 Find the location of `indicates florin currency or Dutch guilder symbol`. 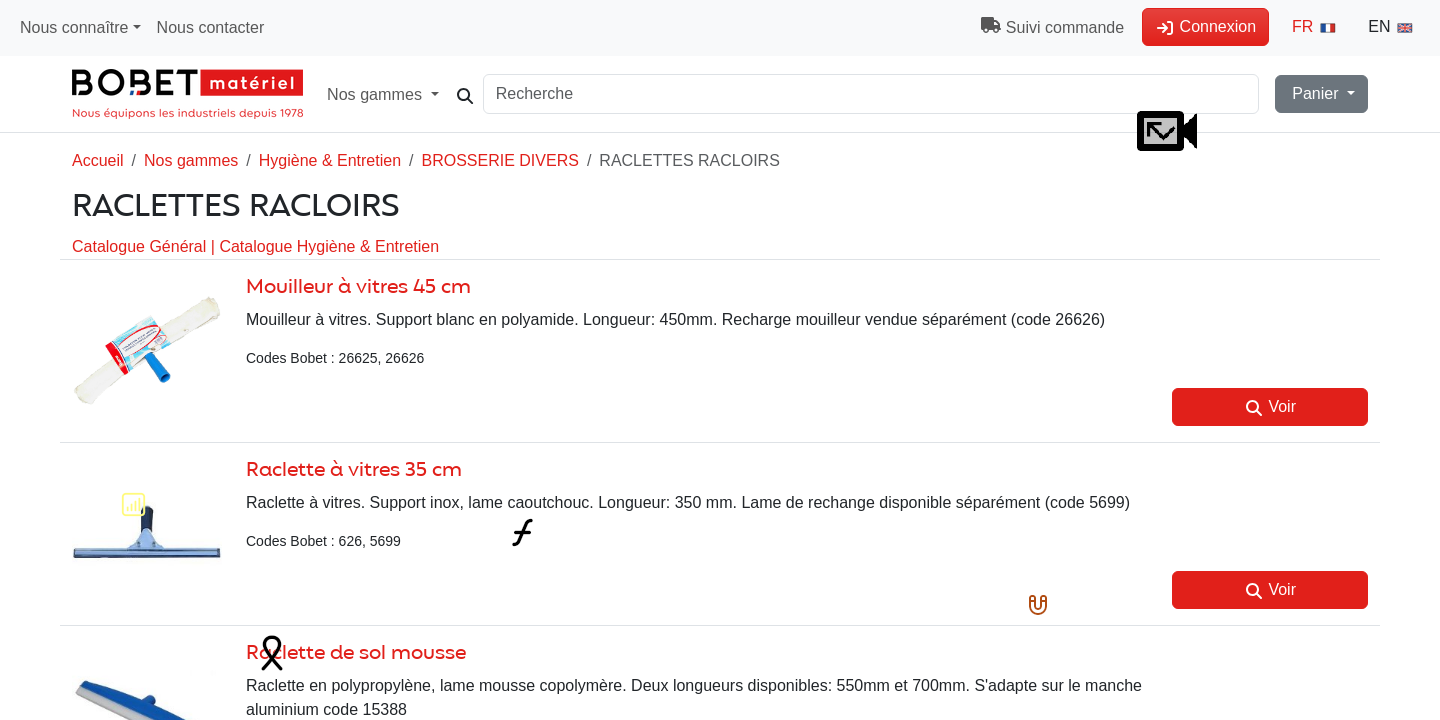

indicates florin currency or Dutch guilder symbol is located at coordinates (522, 532).